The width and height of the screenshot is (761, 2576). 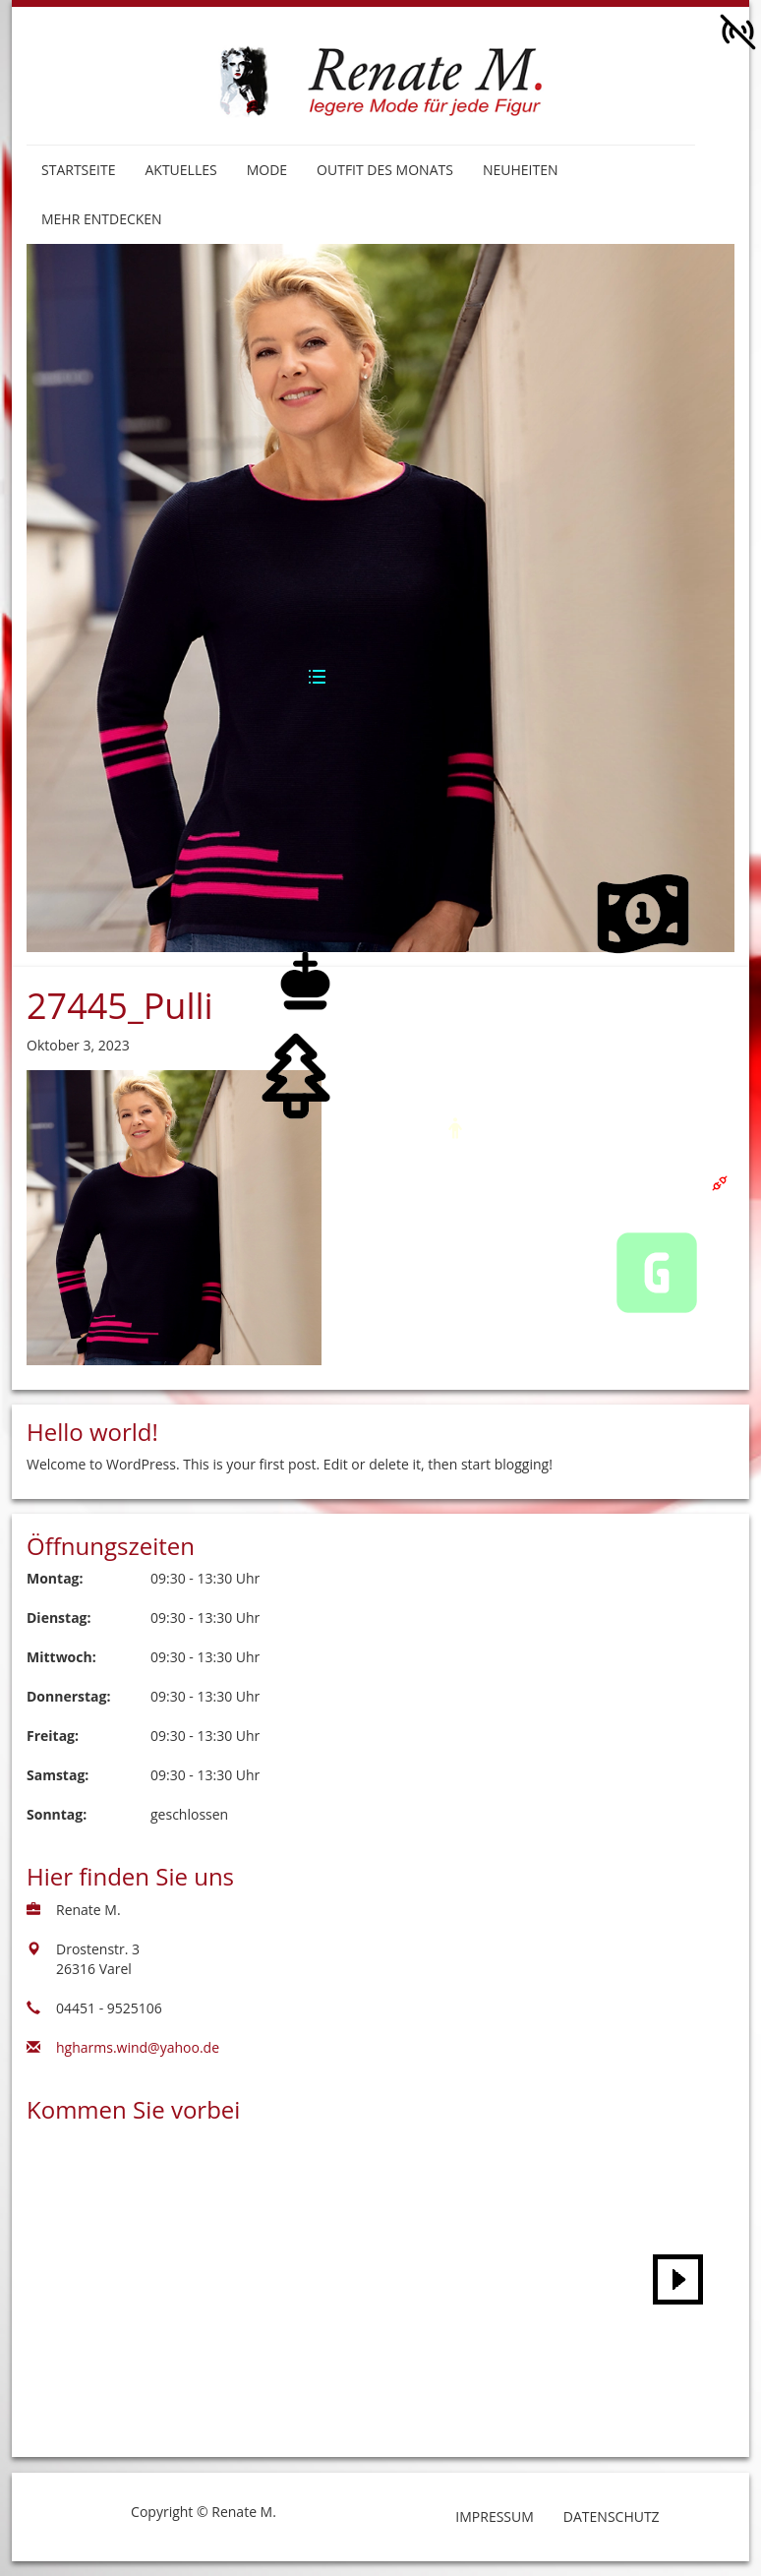 What do you see at coordinates (455, 1128) in the screenshot?
I see `view your profile` at bounding box center [455, 1128].